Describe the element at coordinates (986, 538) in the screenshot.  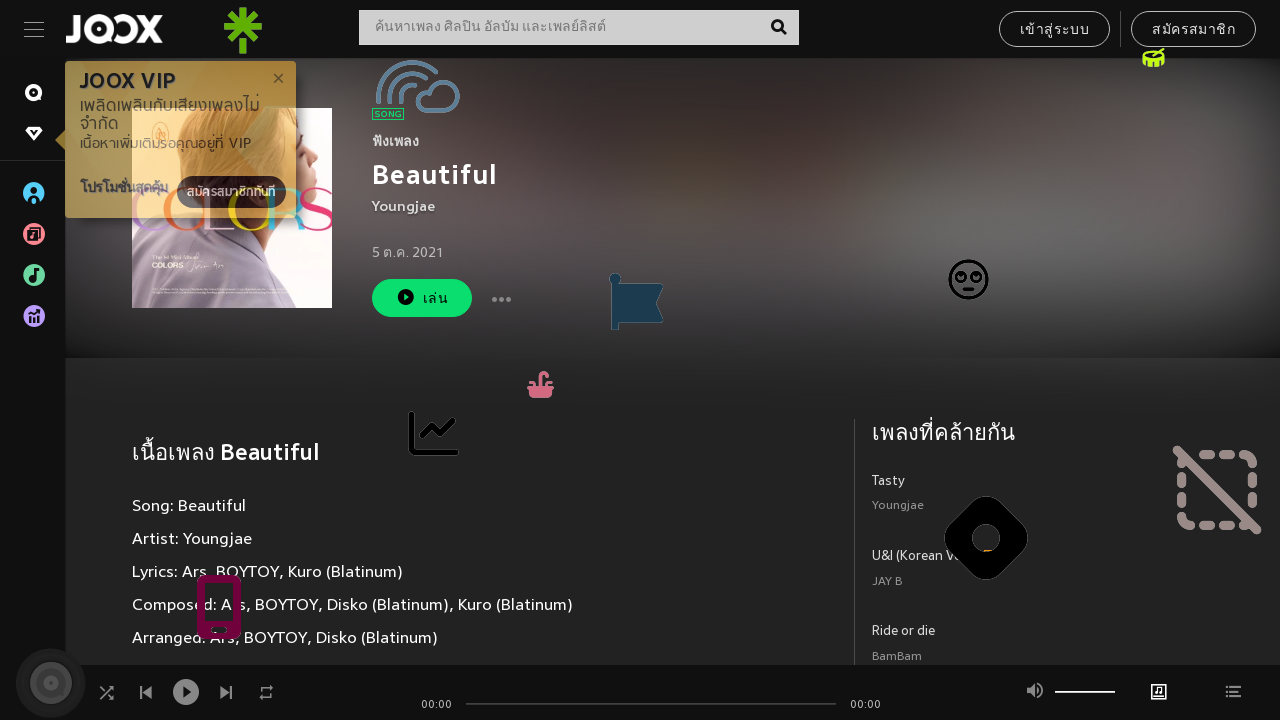
I see `visit hashnode developer blog platform` at that location.